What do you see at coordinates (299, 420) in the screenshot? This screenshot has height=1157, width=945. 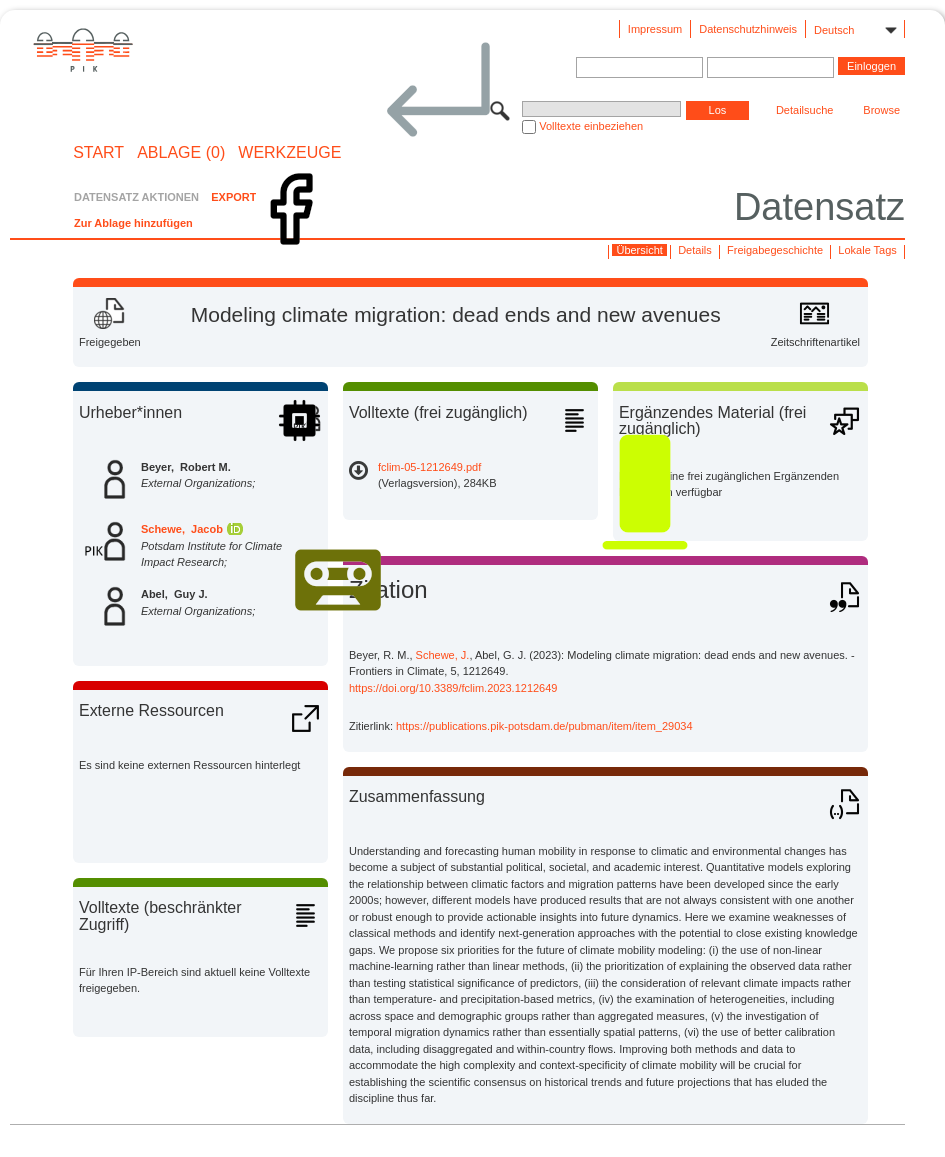 I see `view system processor information` at bounding box center [299, 420].